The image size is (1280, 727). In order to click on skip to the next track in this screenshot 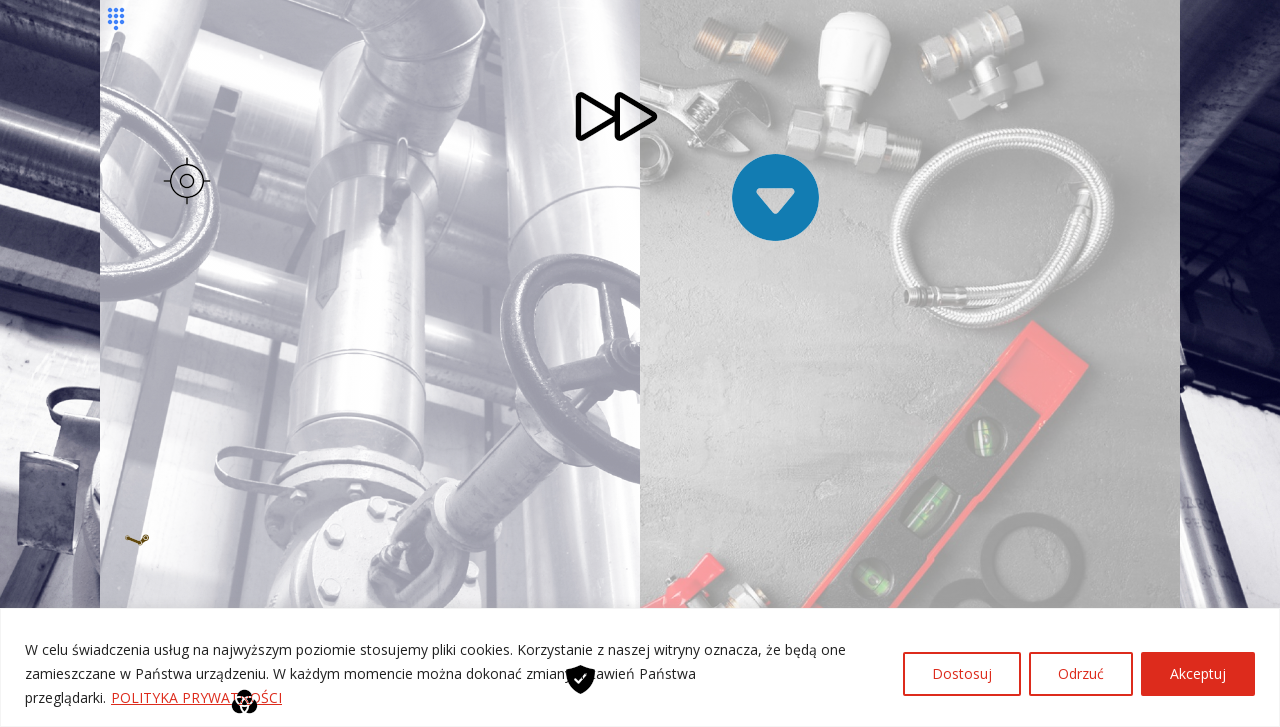, I will do `click(616, 116)`.